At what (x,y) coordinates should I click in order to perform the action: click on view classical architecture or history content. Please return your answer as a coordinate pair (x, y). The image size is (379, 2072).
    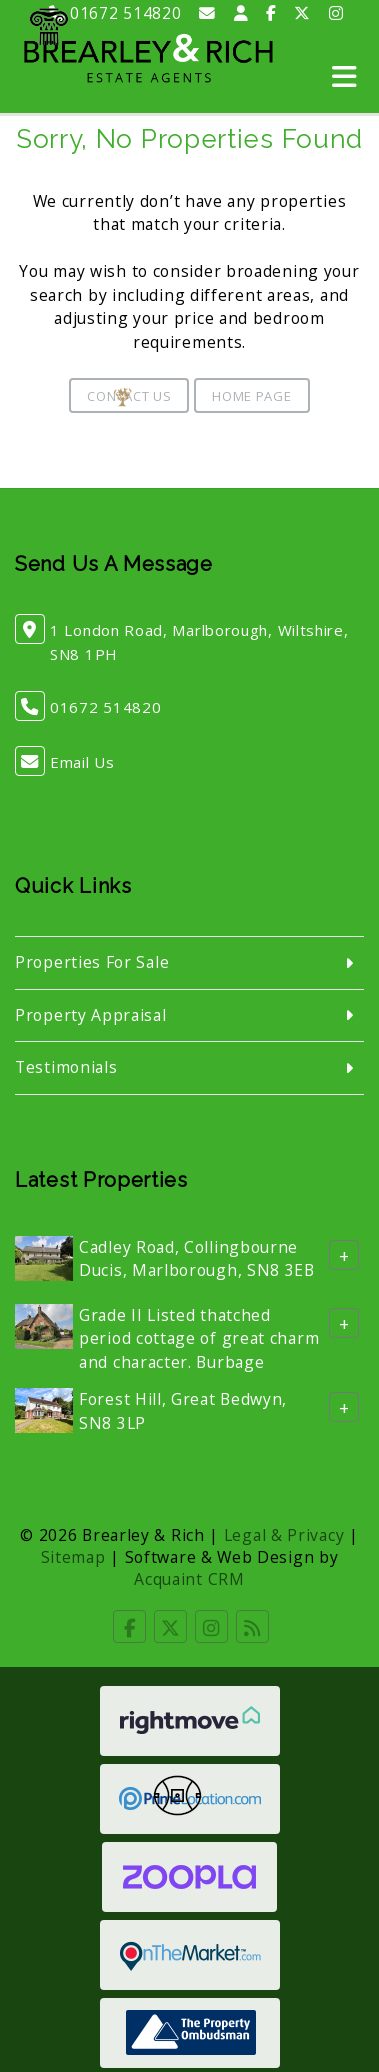
    Looking at the image, I should click on (49, 26).